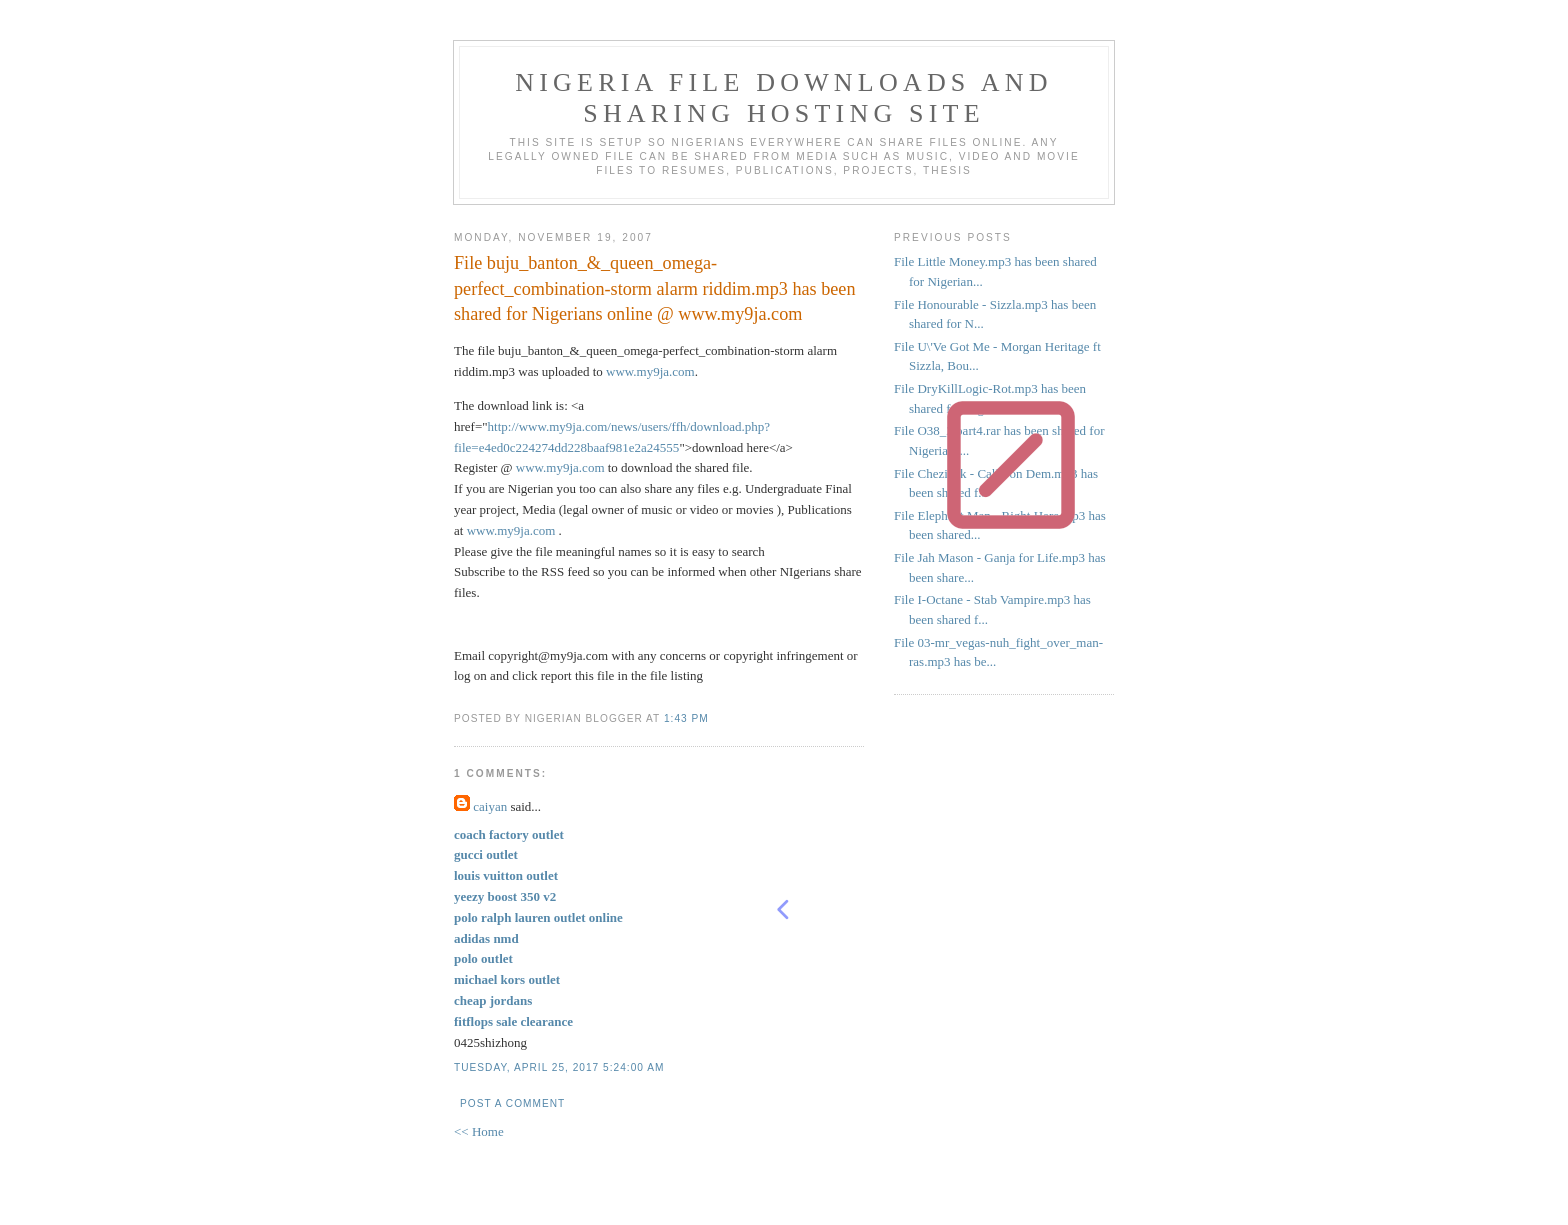  What do you see at coordinates (1011, 465) in the screenshot?
I see `indicates a file ignored in diff comparison` at bounding box center [1011, 465].